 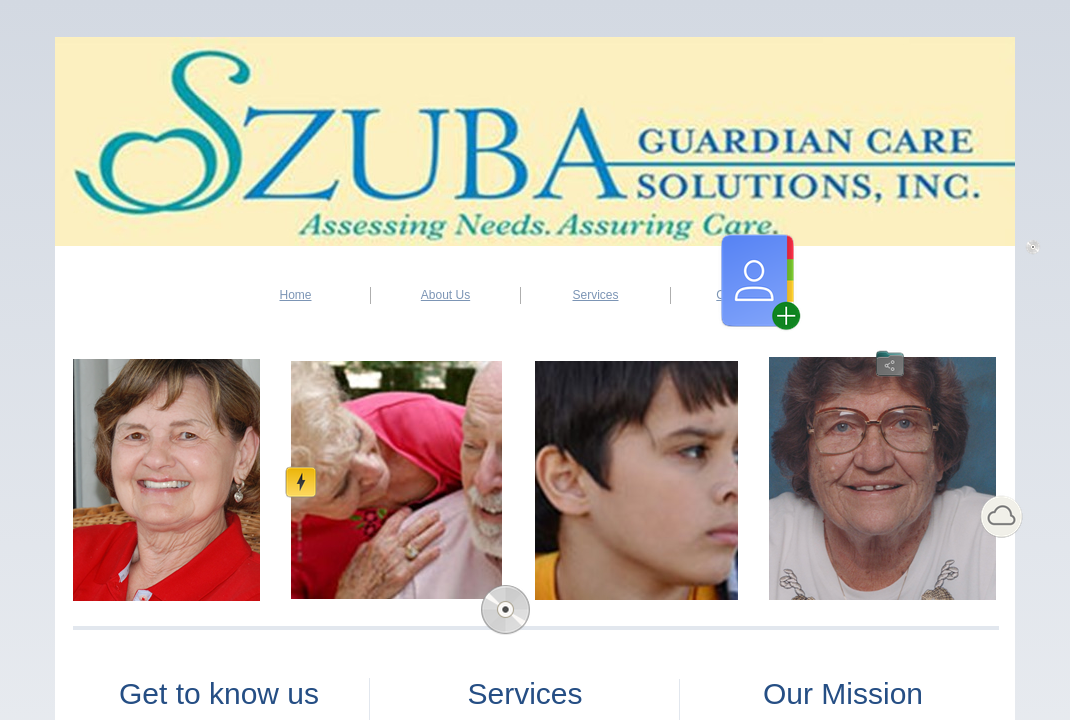 I want to click on indicates a recordable CD-R disc, so click(x=1033, y=247).